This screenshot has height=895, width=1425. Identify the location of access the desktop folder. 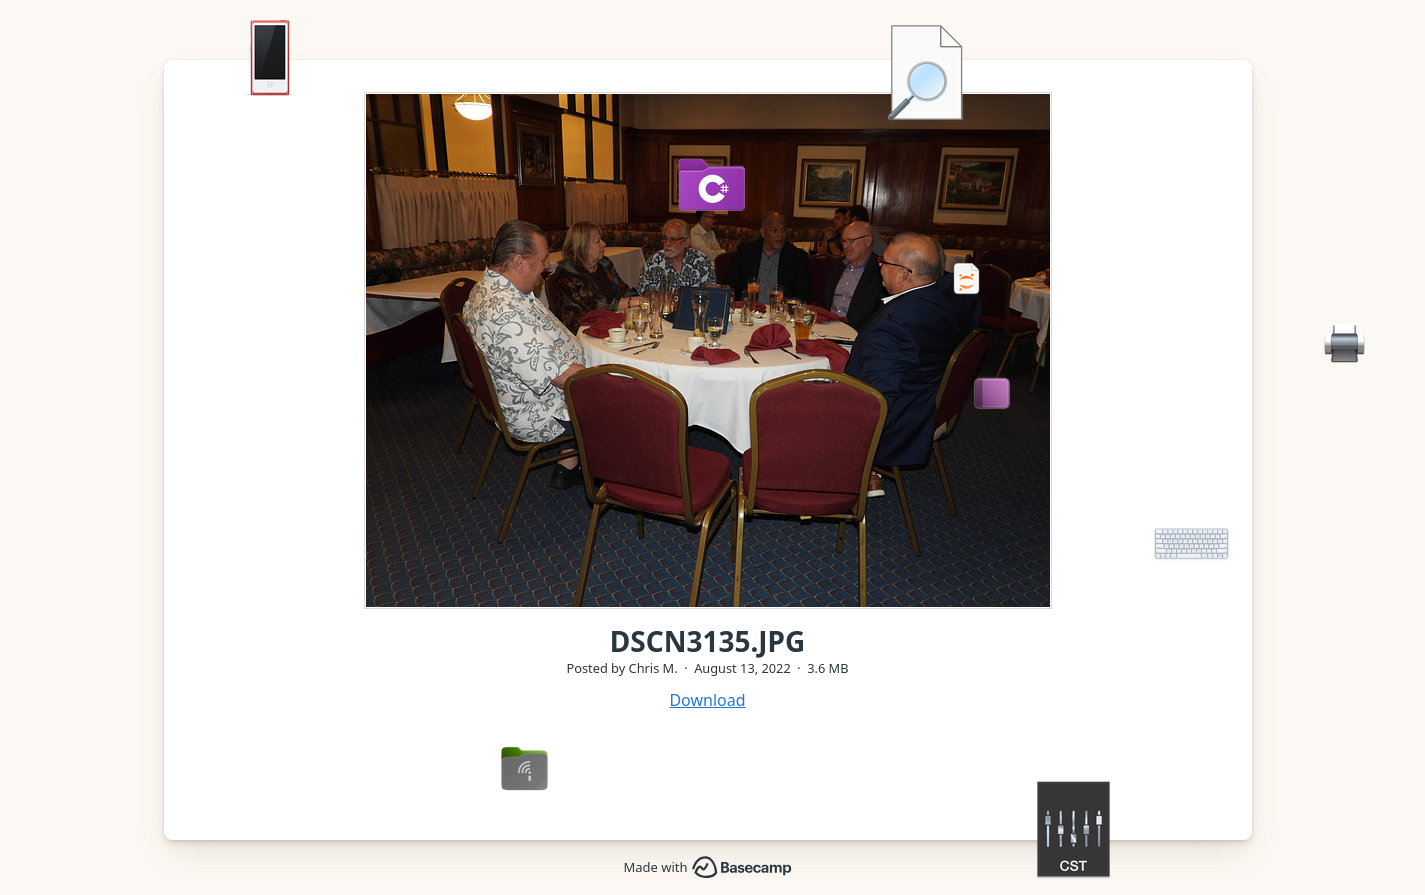
(992, 392).